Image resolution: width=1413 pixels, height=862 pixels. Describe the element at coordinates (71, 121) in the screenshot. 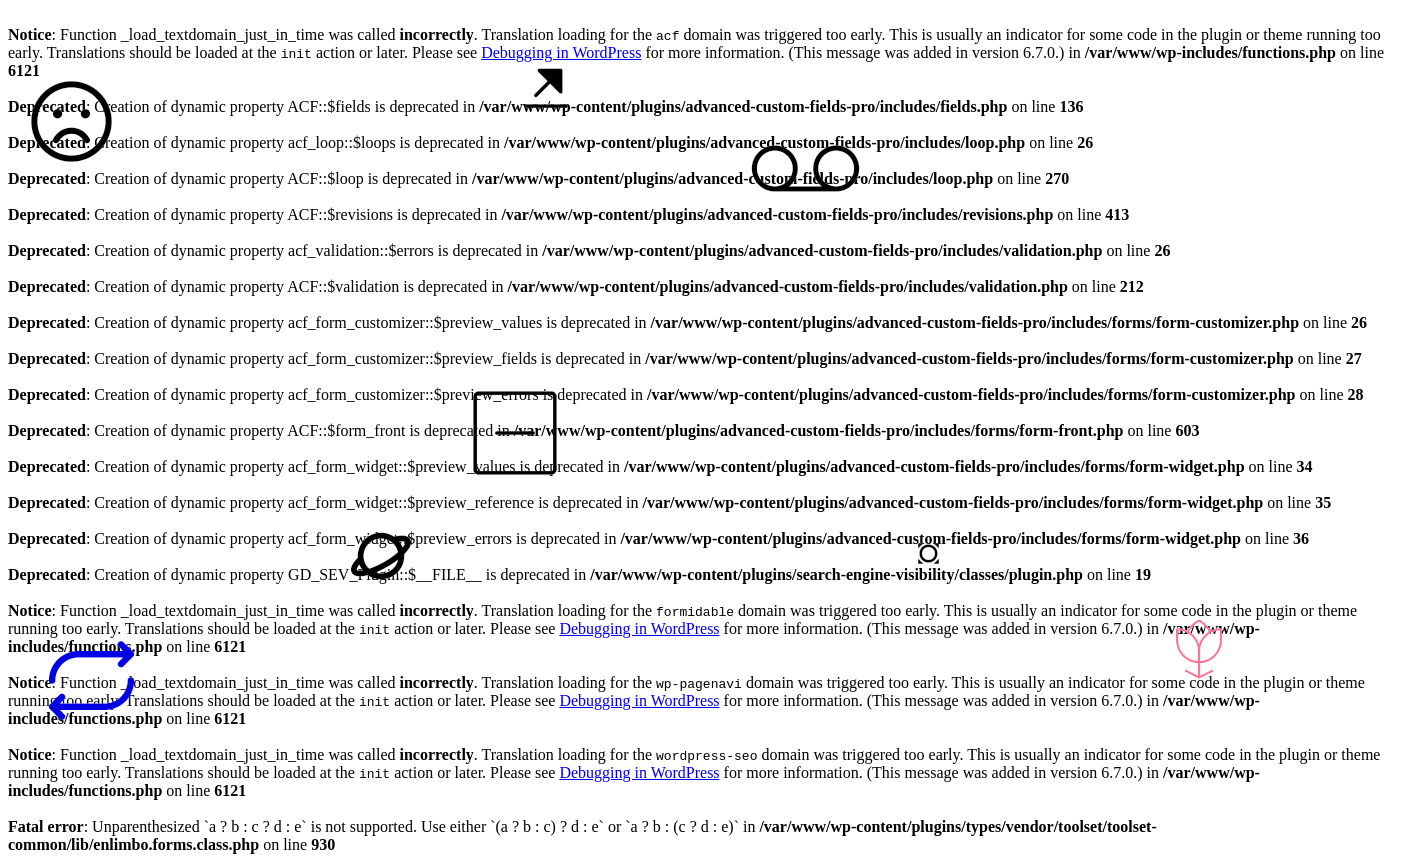

I see `indicate negative feedback or dissatisfaction` at that location.